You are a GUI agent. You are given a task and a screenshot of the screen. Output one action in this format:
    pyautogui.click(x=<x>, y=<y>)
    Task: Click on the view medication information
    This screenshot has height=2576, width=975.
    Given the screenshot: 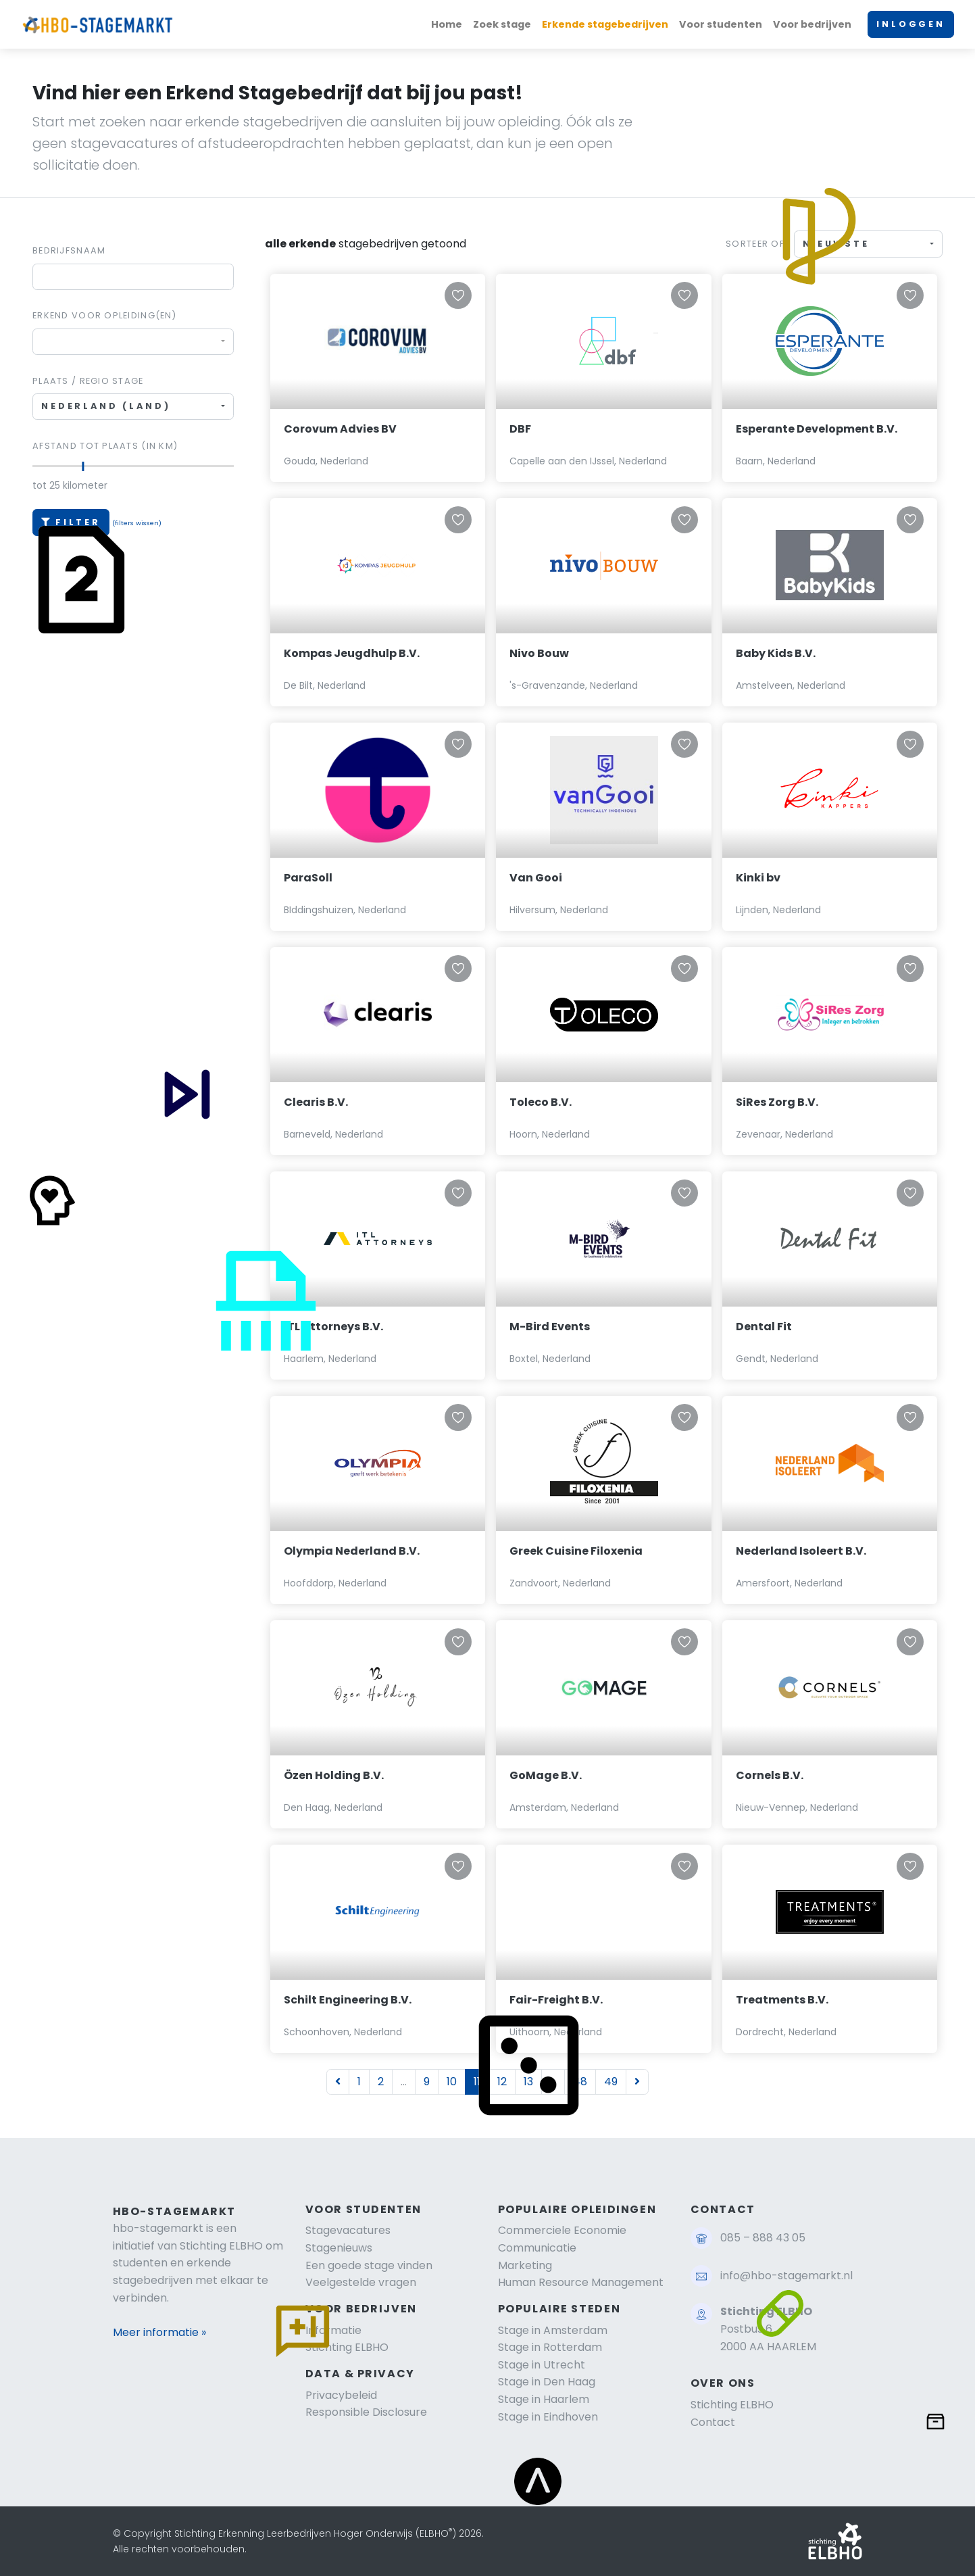 What is the action you would take?
    pyautogui.click(x=780, y=2313)
    